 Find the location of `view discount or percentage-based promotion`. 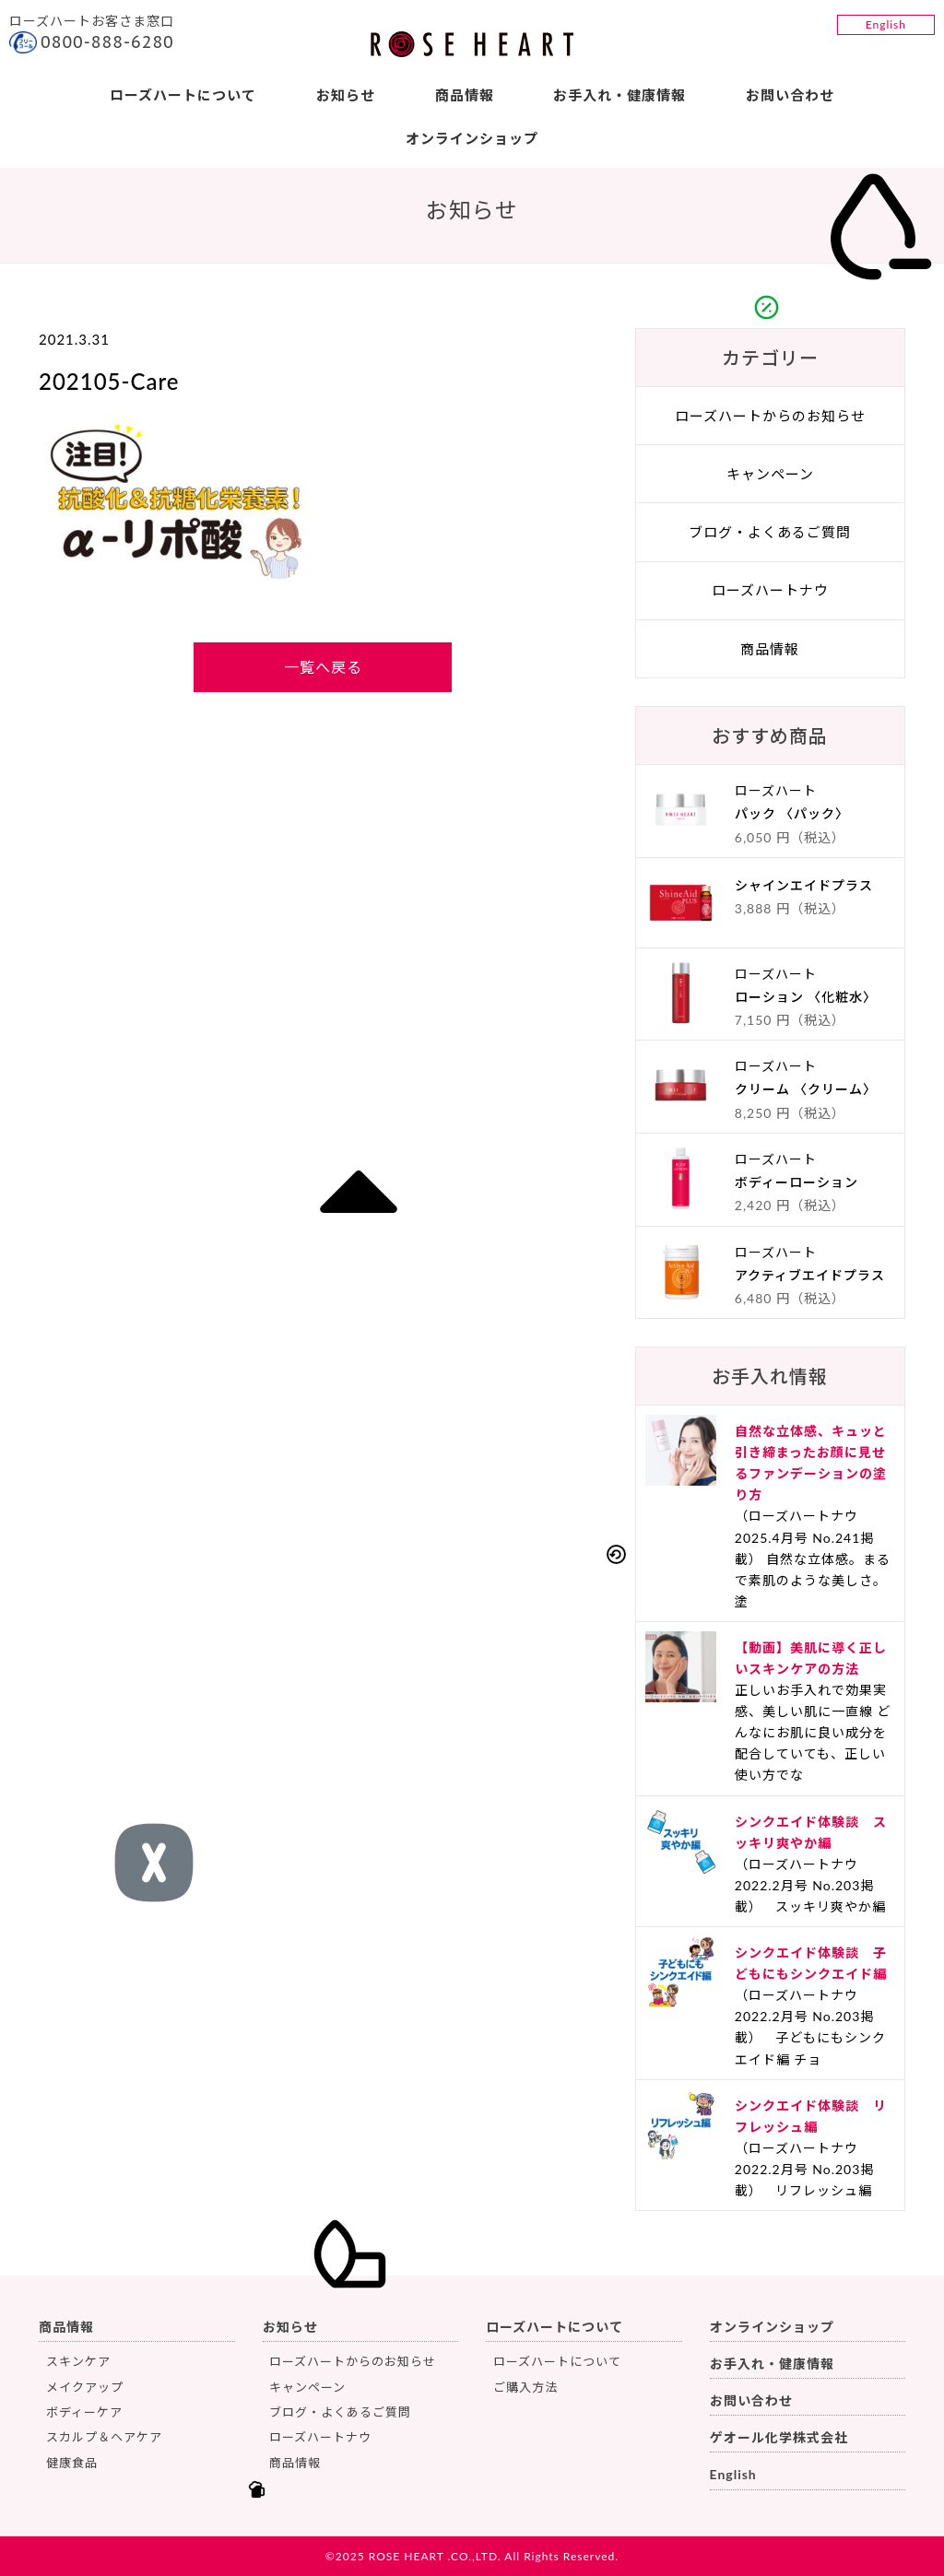

view discount or percentage-based promotion is located at coordinates (766, 307).